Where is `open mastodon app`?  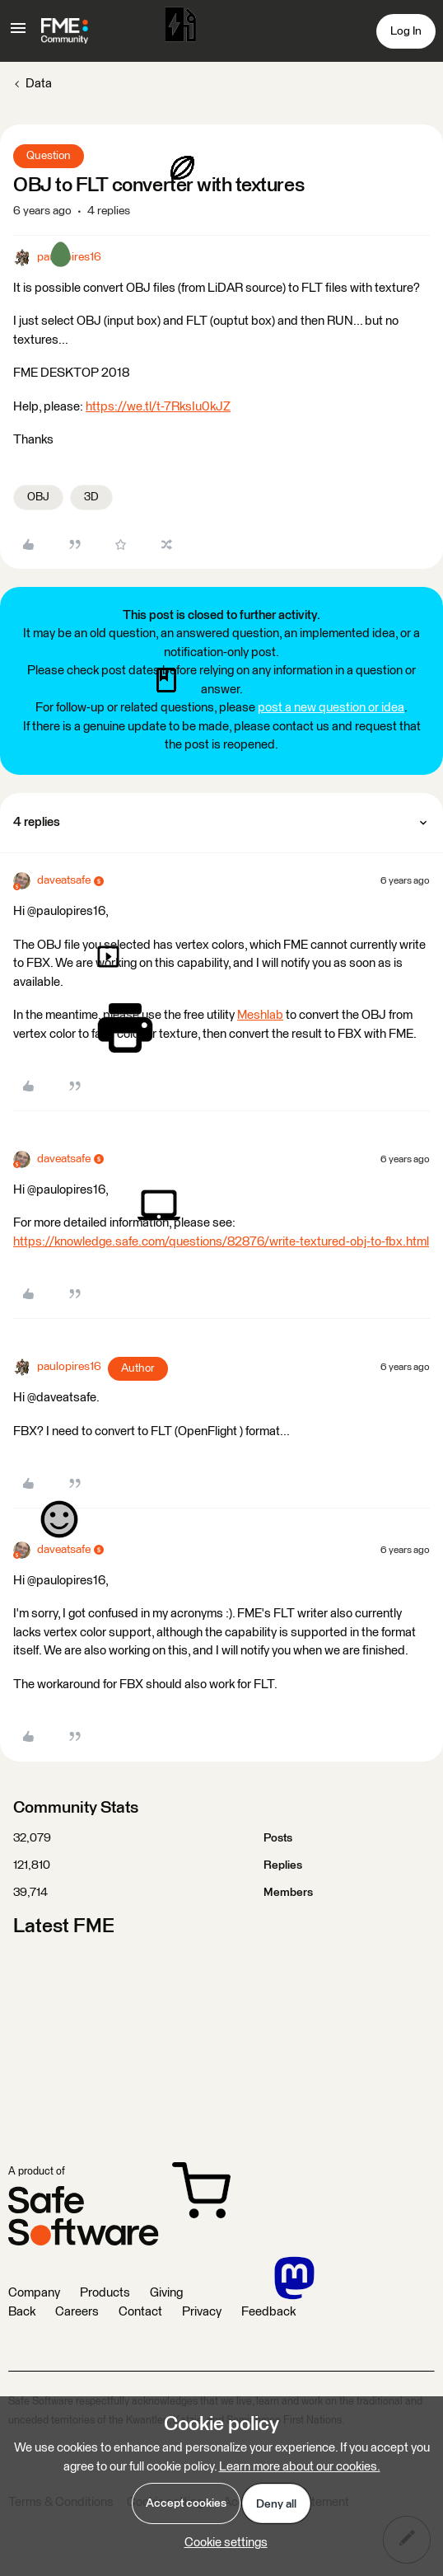
open mastodon app is located at coordinates (294, 2278).